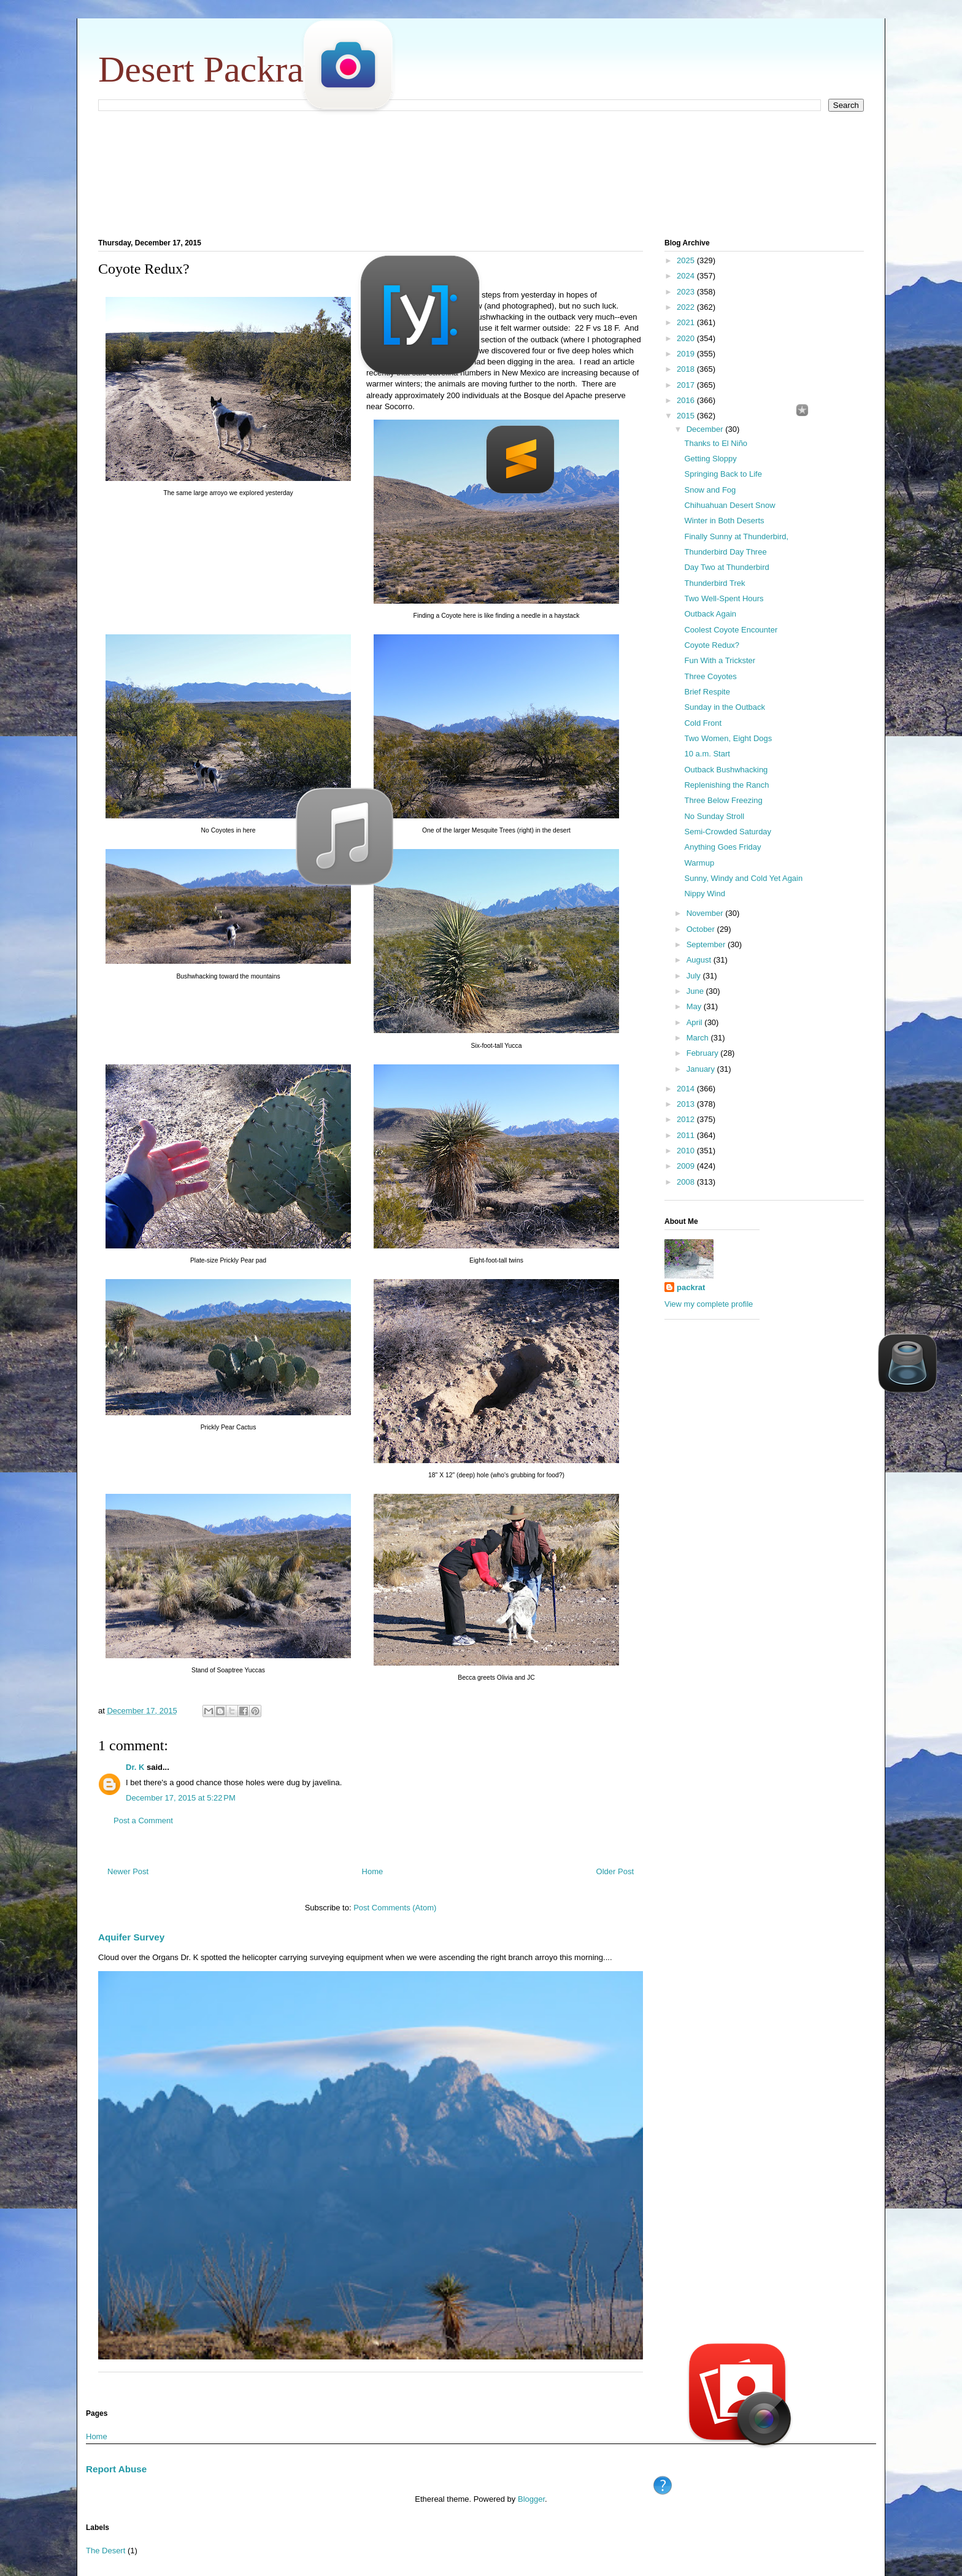 This screenshot has height=2576, width=962. What do you see at coordinates (344, 836) in the screenshot?
I see `open the Music app` at bounding box center [344, 836].